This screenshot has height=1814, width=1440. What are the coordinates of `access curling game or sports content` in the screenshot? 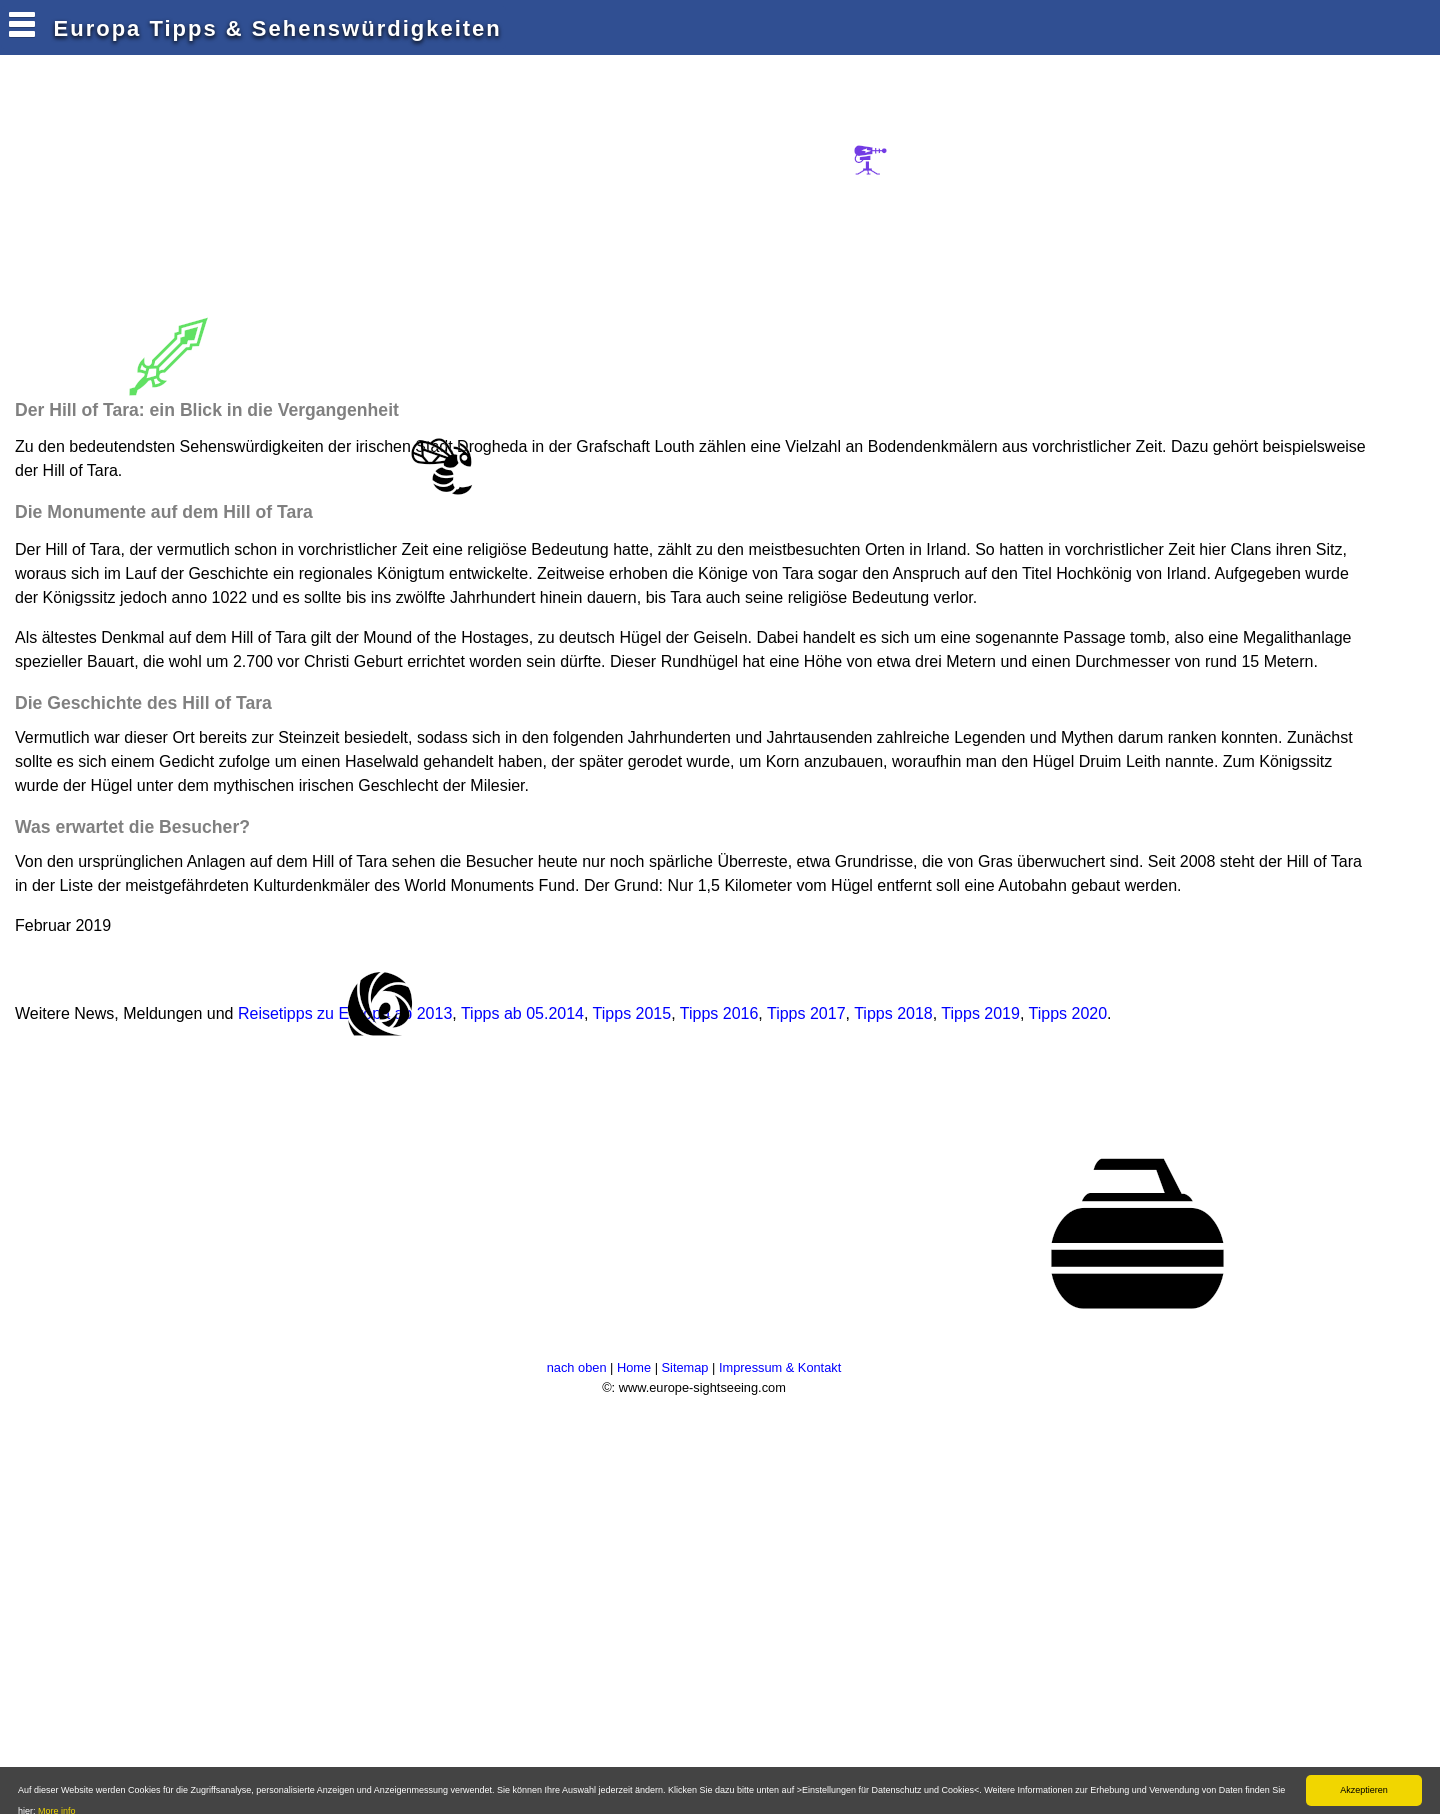 It's located at (1137, 1222).